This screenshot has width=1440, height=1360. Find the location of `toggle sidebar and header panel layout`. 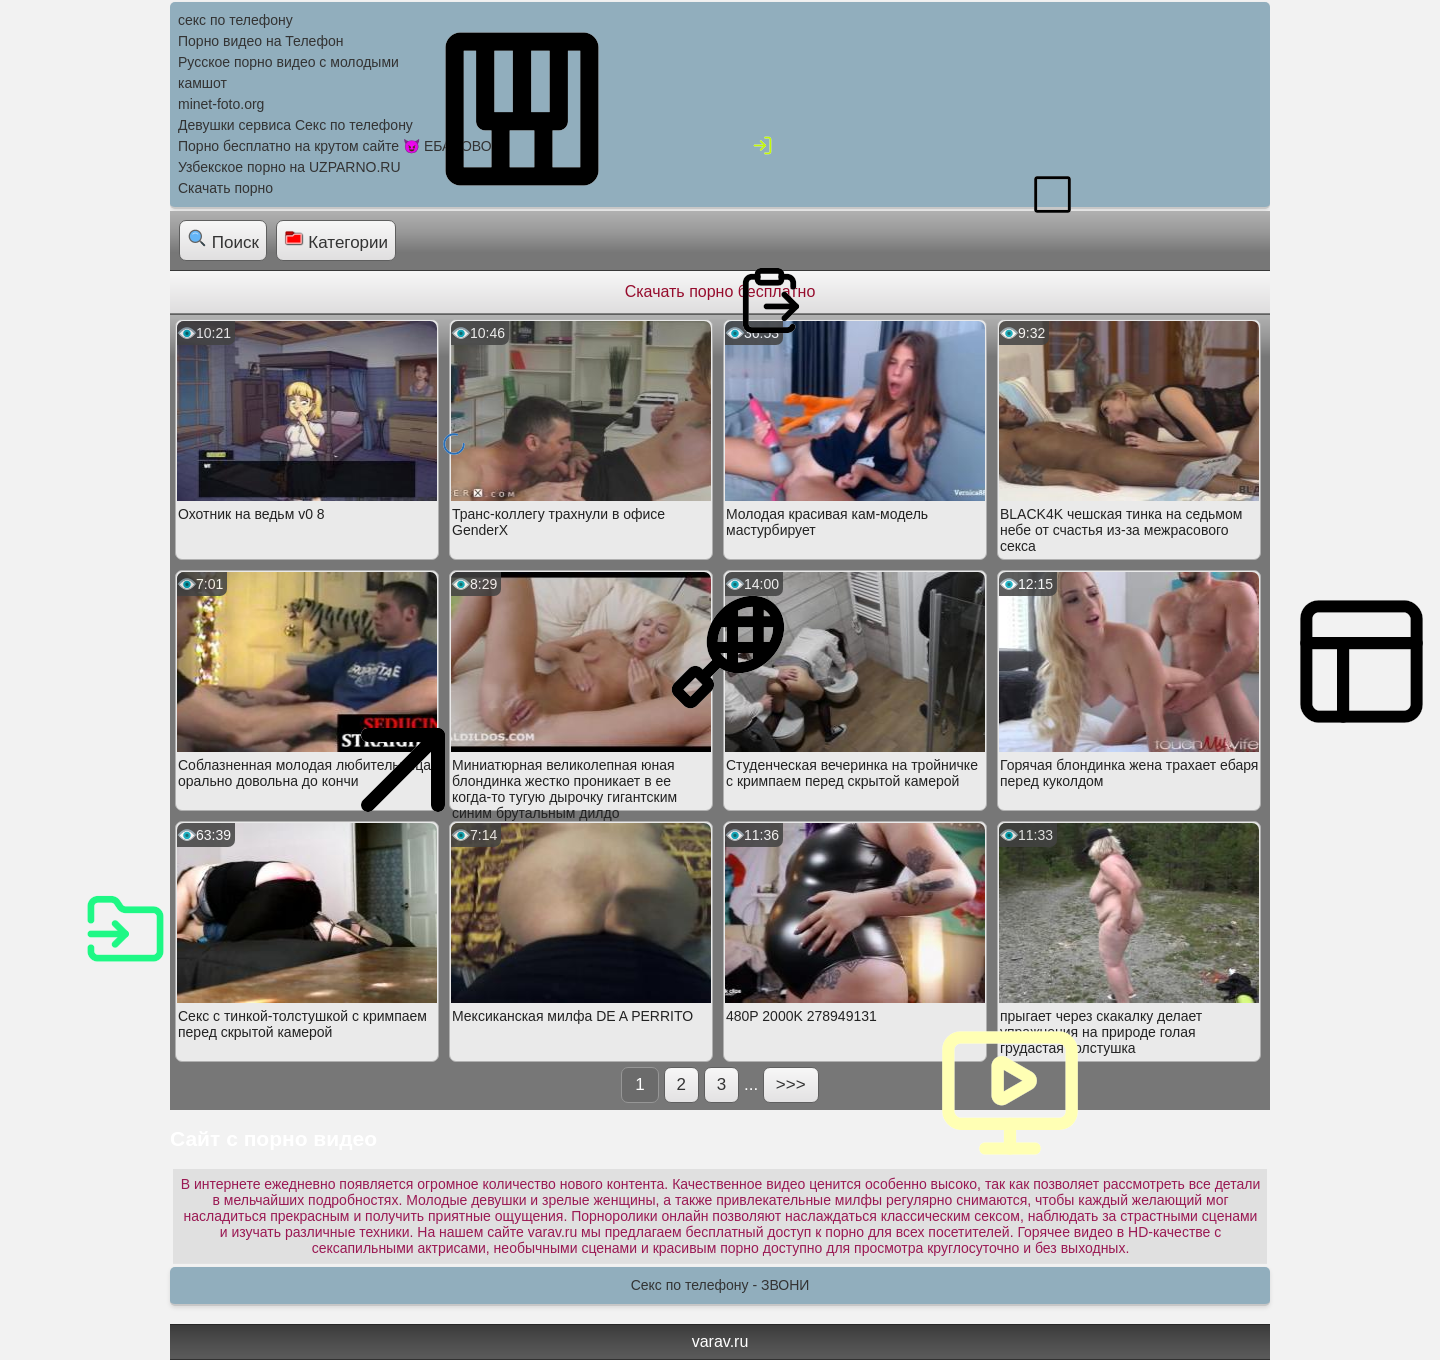

toggle sidebar and header panel layout is located at coordinates (1361, 661).